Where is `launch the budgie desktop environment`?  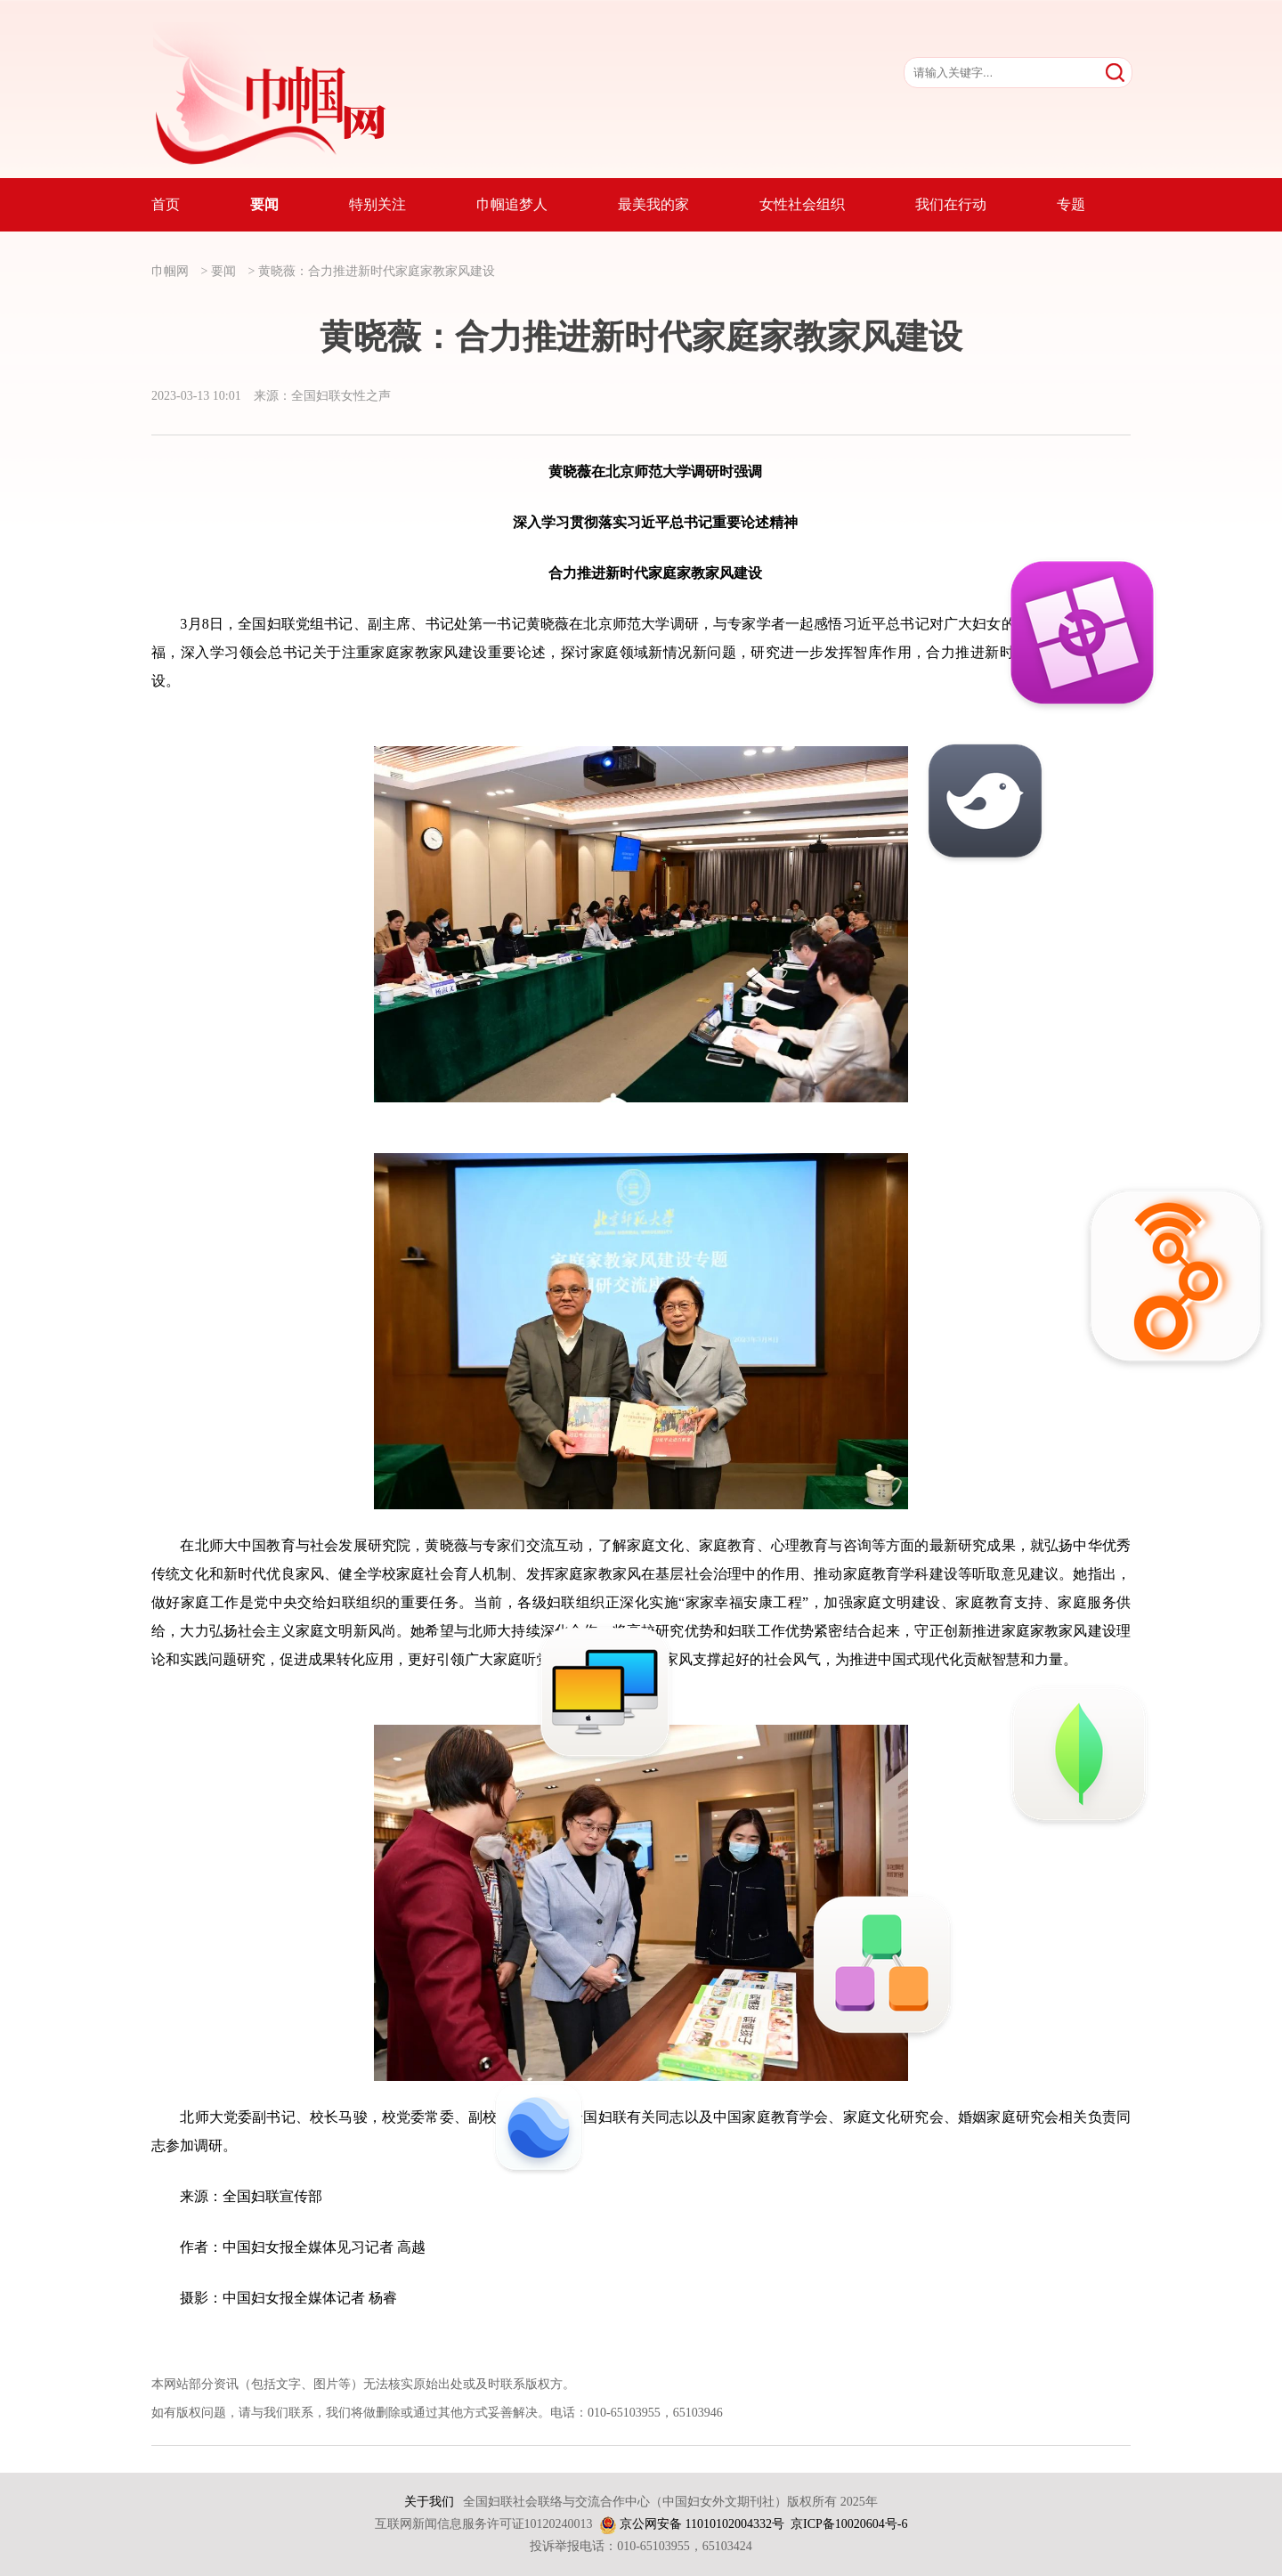 launch the budgie desktop environment is located at coordinates (985, 800).